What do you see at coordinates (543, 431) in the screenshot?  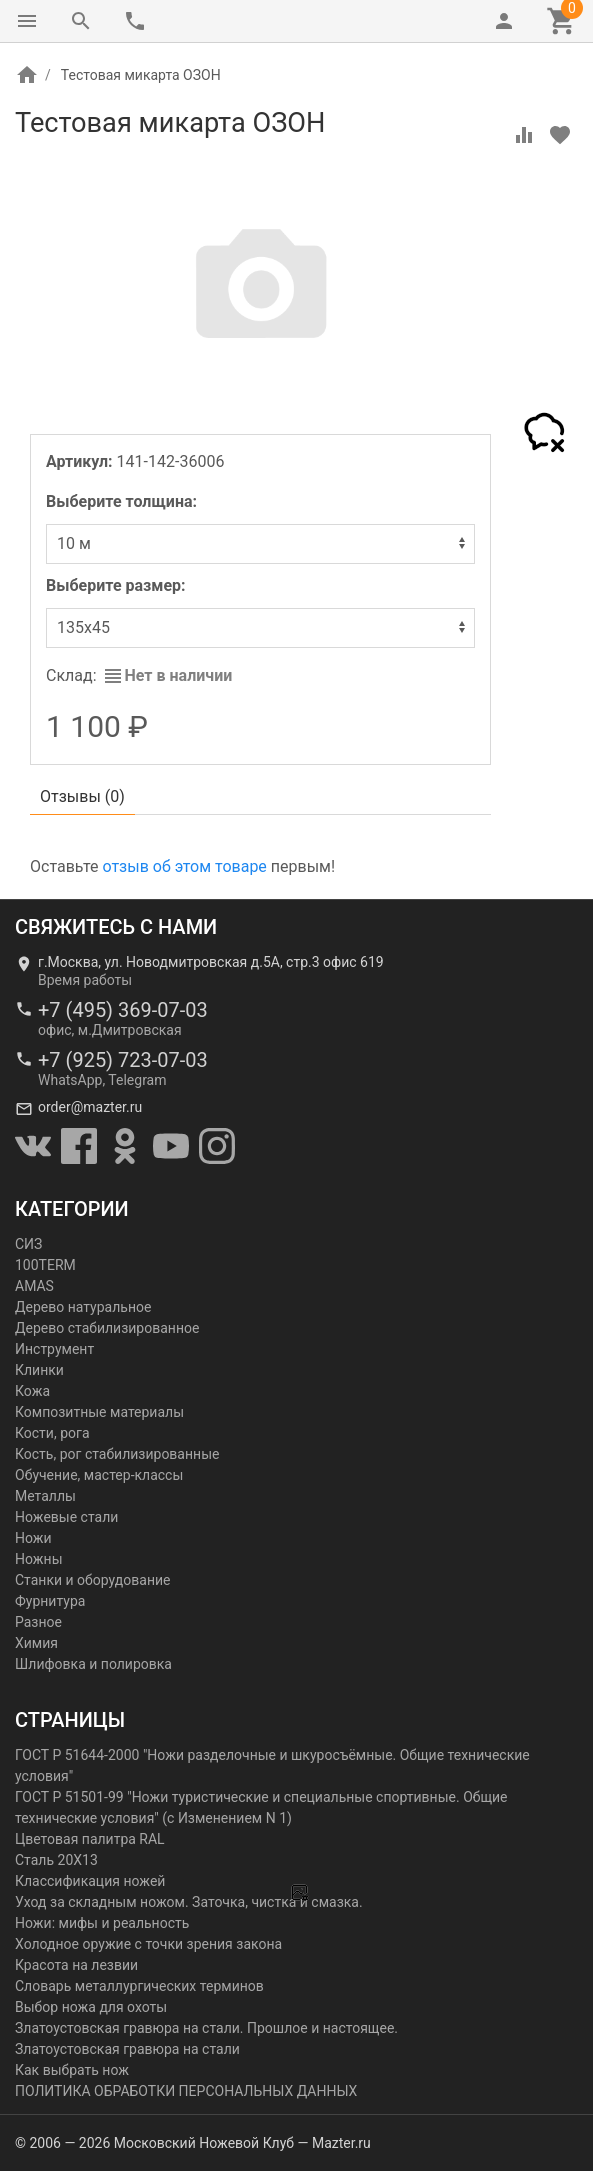 I see `delete a message or conversation` at bounding box center [543, 431].